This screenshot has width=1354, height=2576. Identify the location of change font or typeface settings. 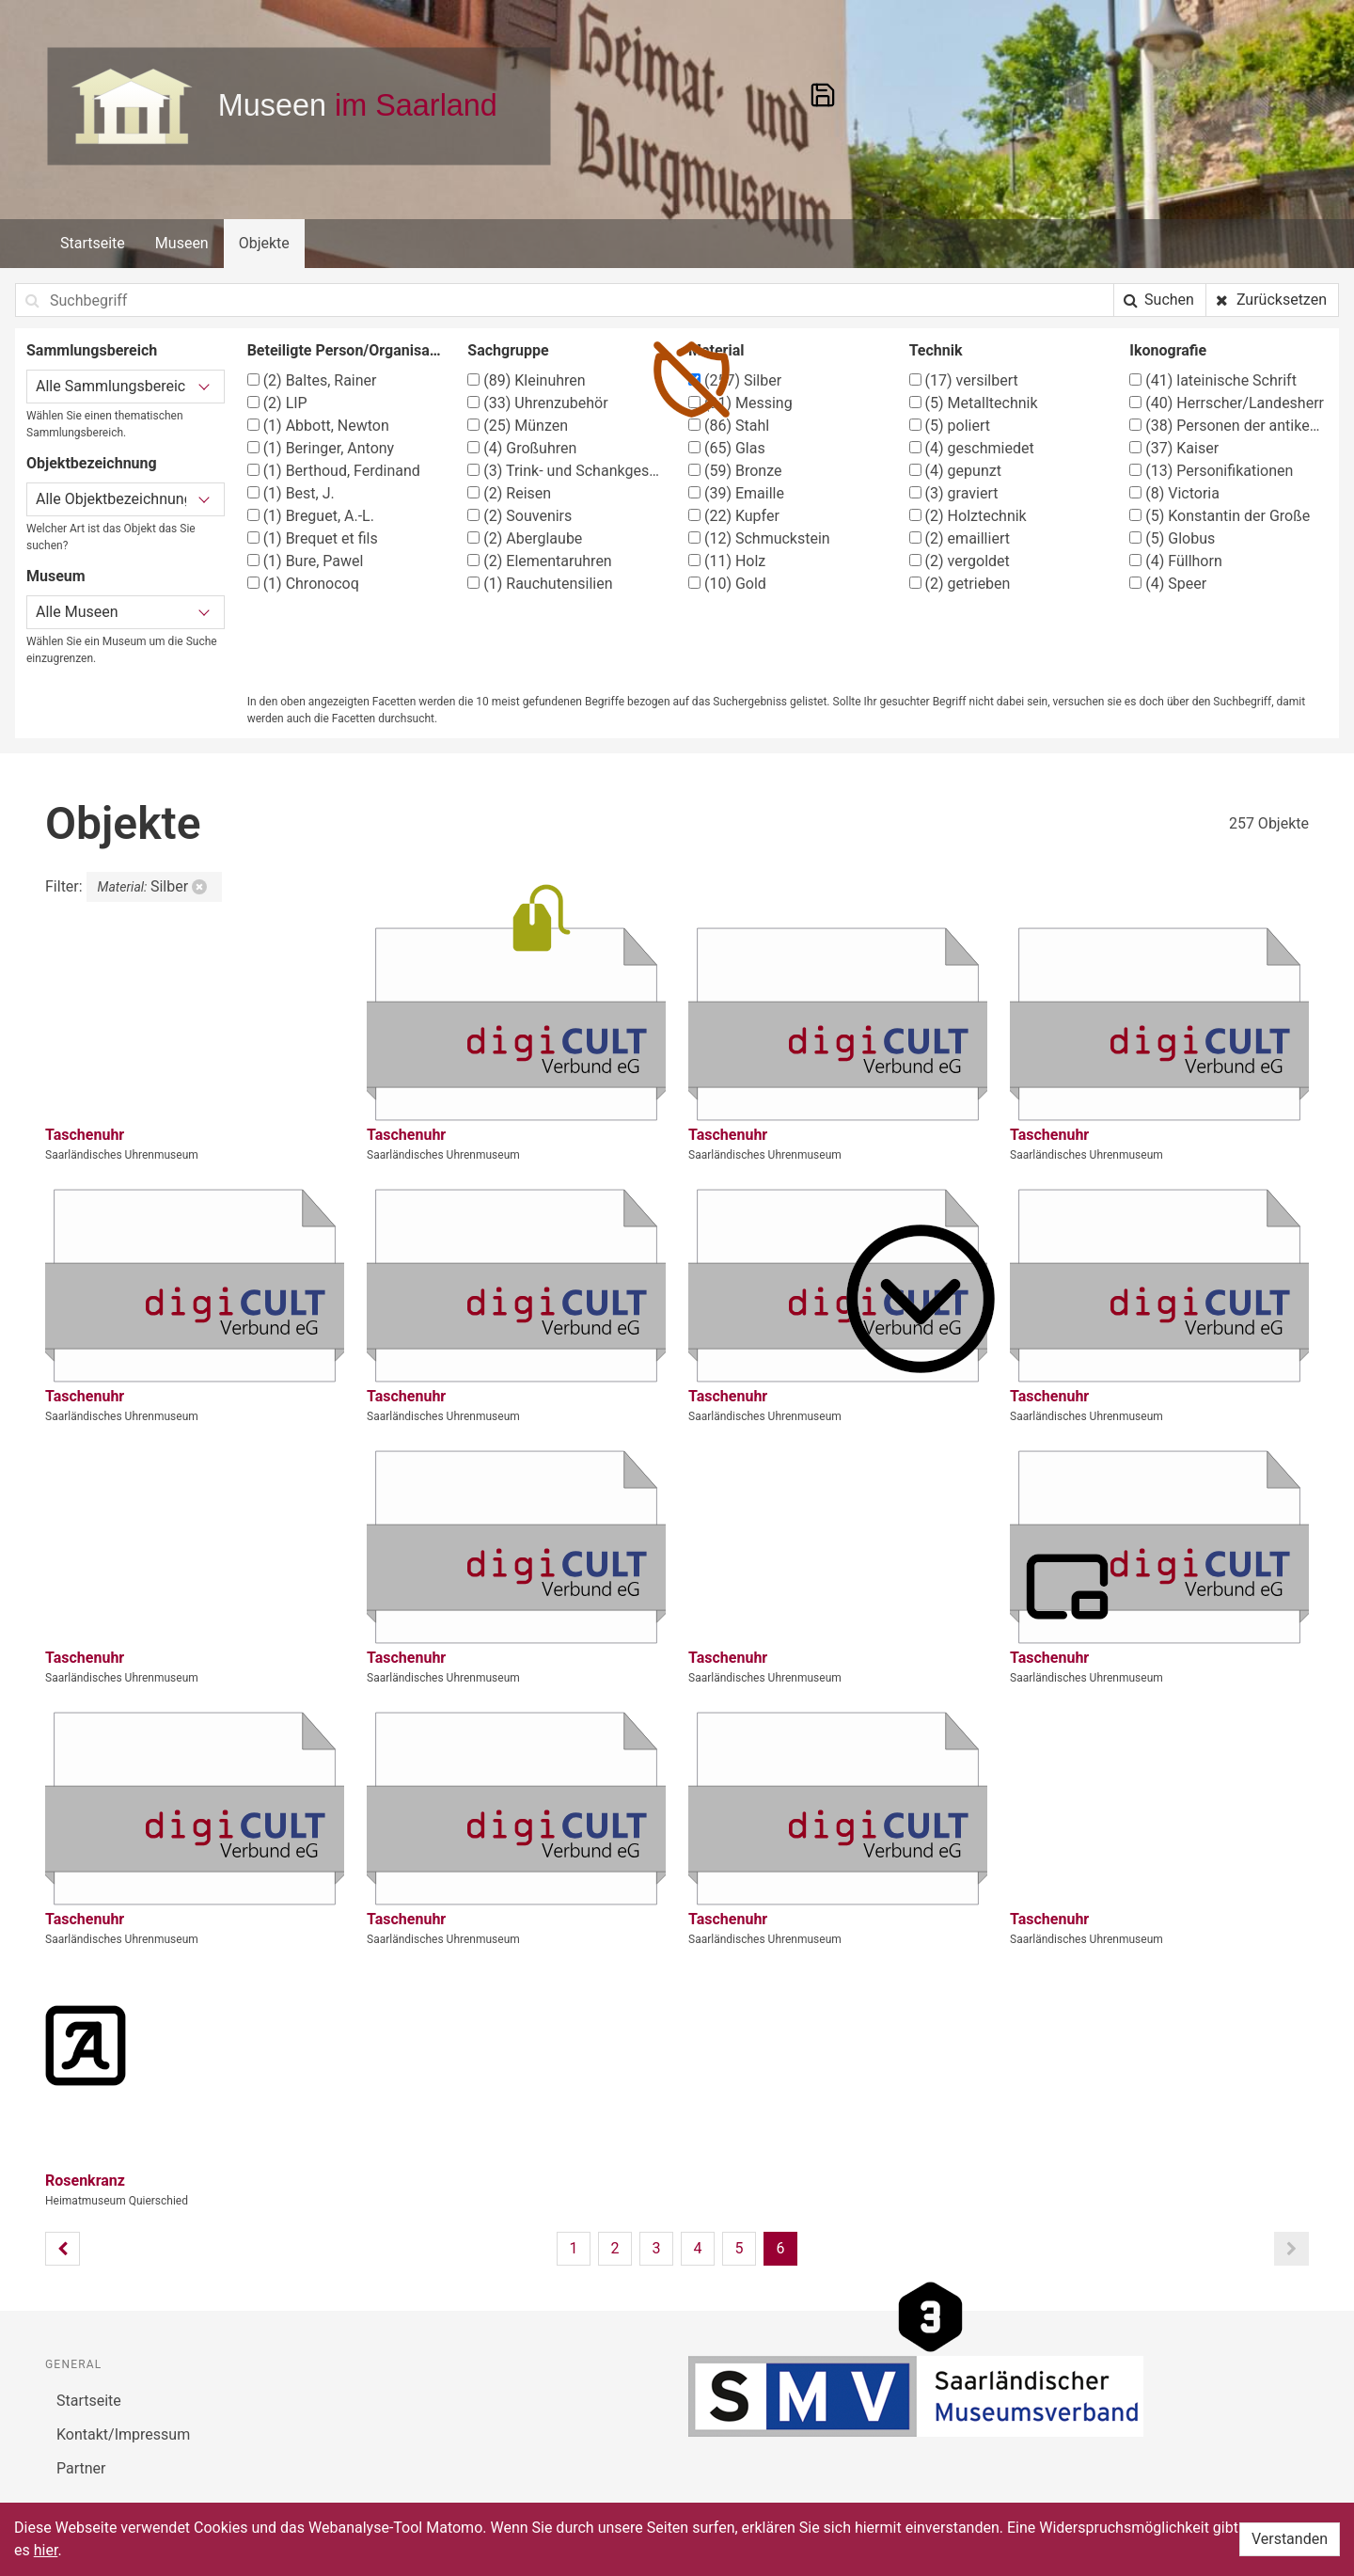
(86, 2046).